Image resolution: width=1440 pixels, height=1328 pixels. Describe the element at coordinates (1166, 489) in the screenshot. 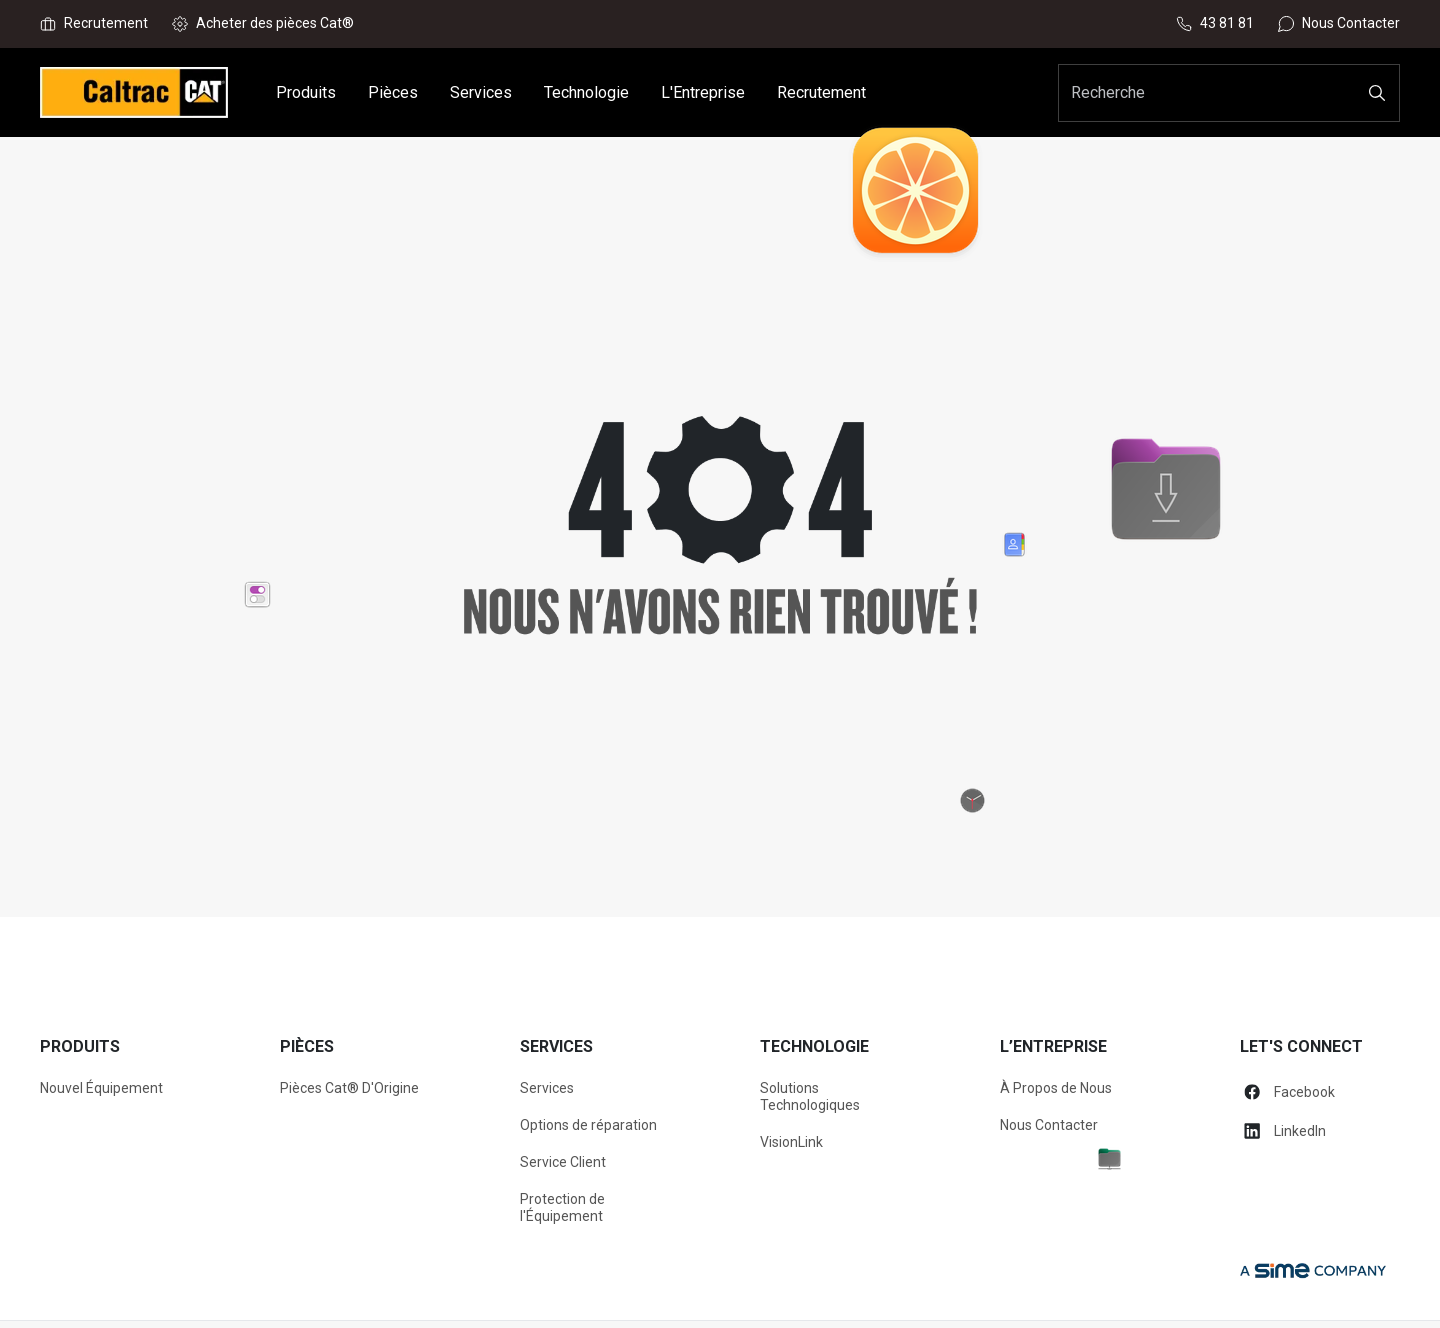

I see `open downloads folder` at that location.